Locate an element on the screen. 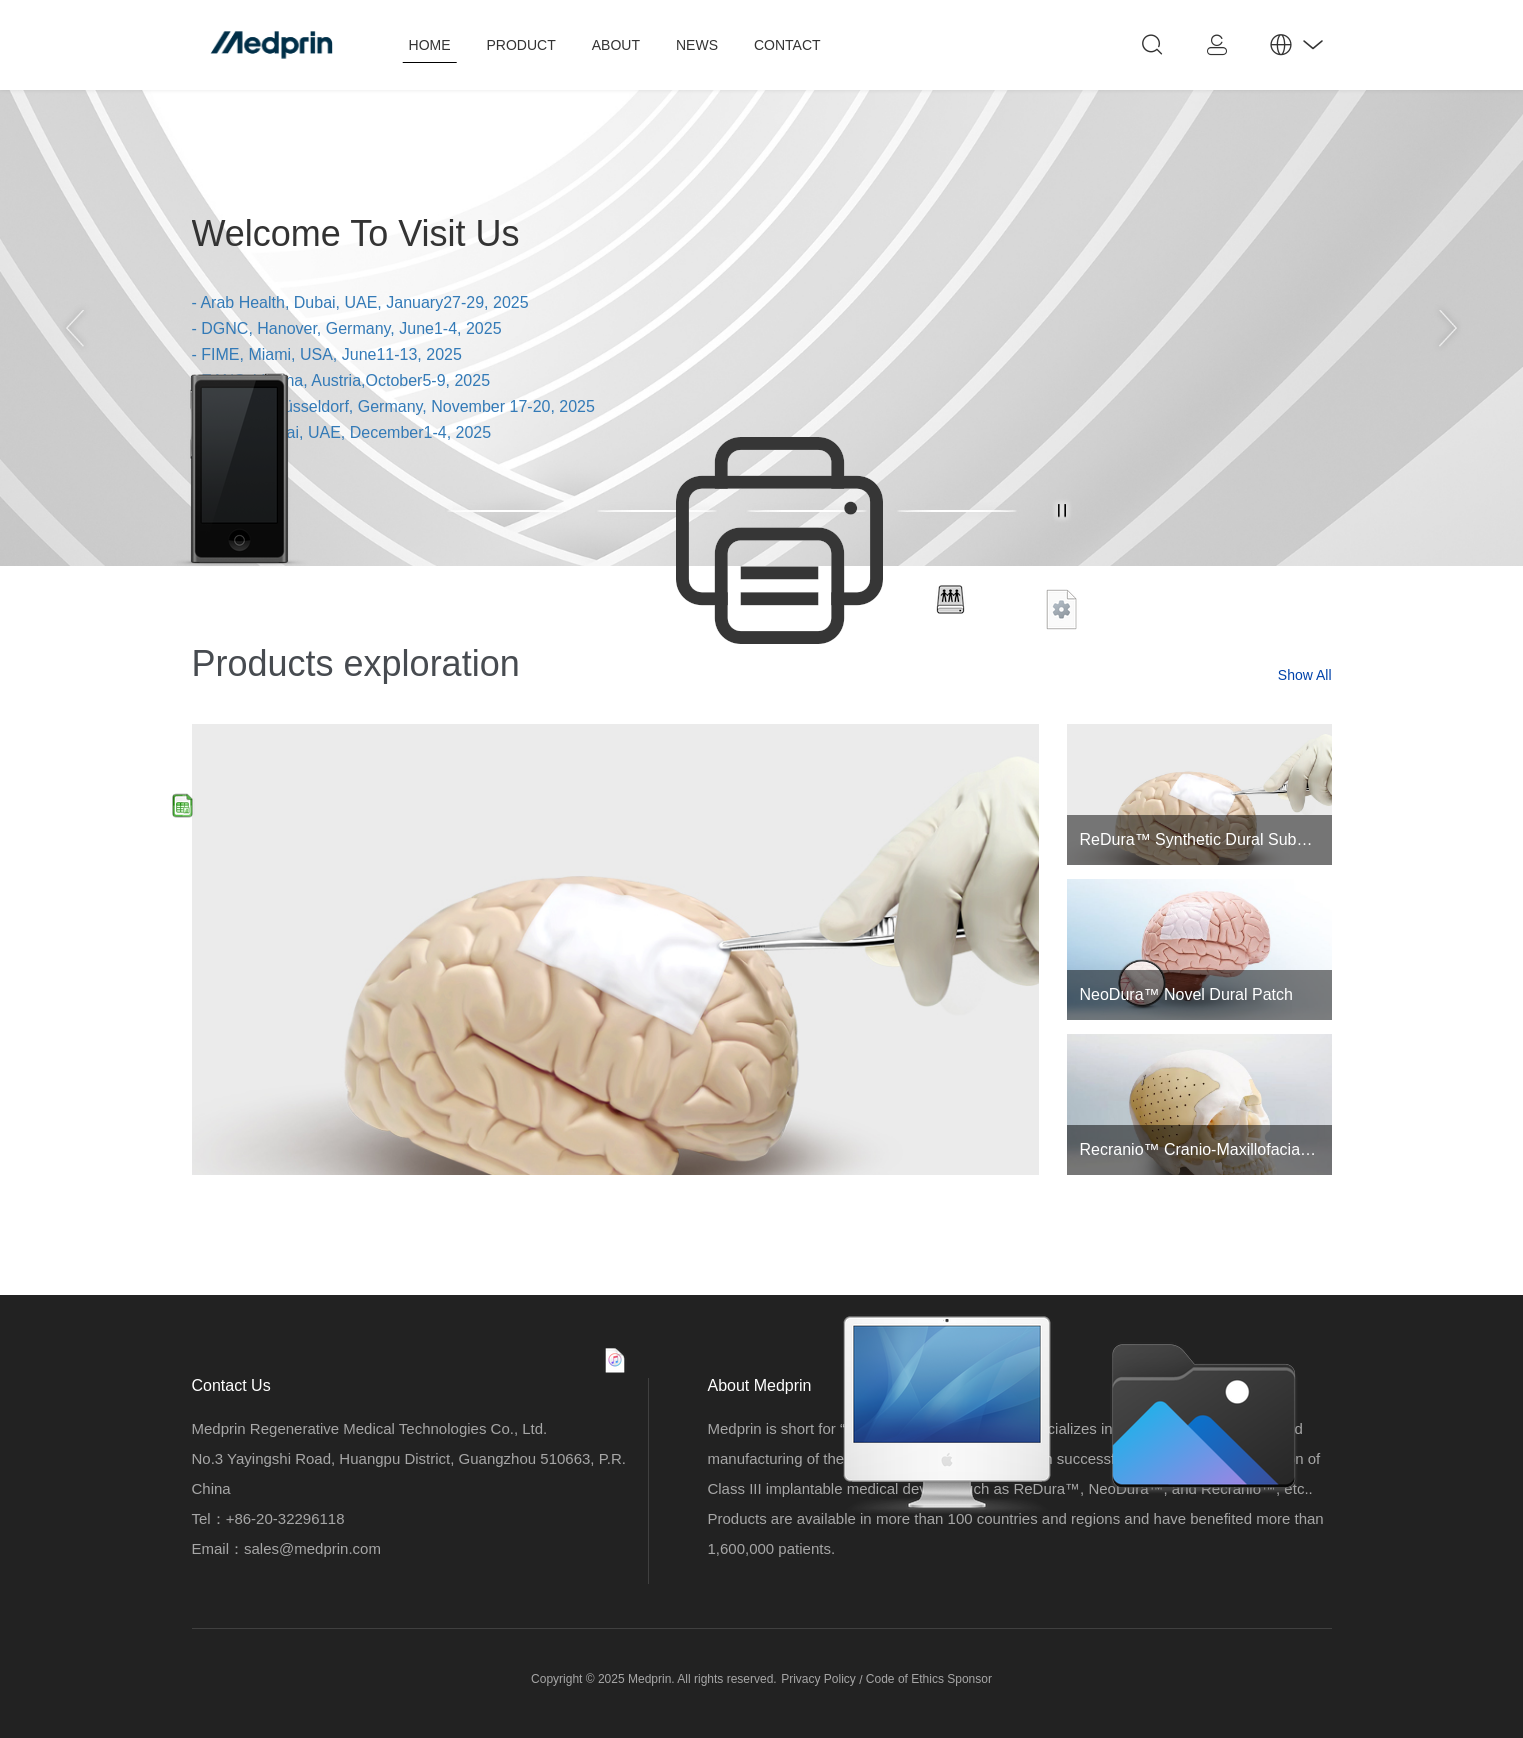 The height and width of the screenshot is (1738, 1523). access a shared network drive is located at coordinates (950, 599).